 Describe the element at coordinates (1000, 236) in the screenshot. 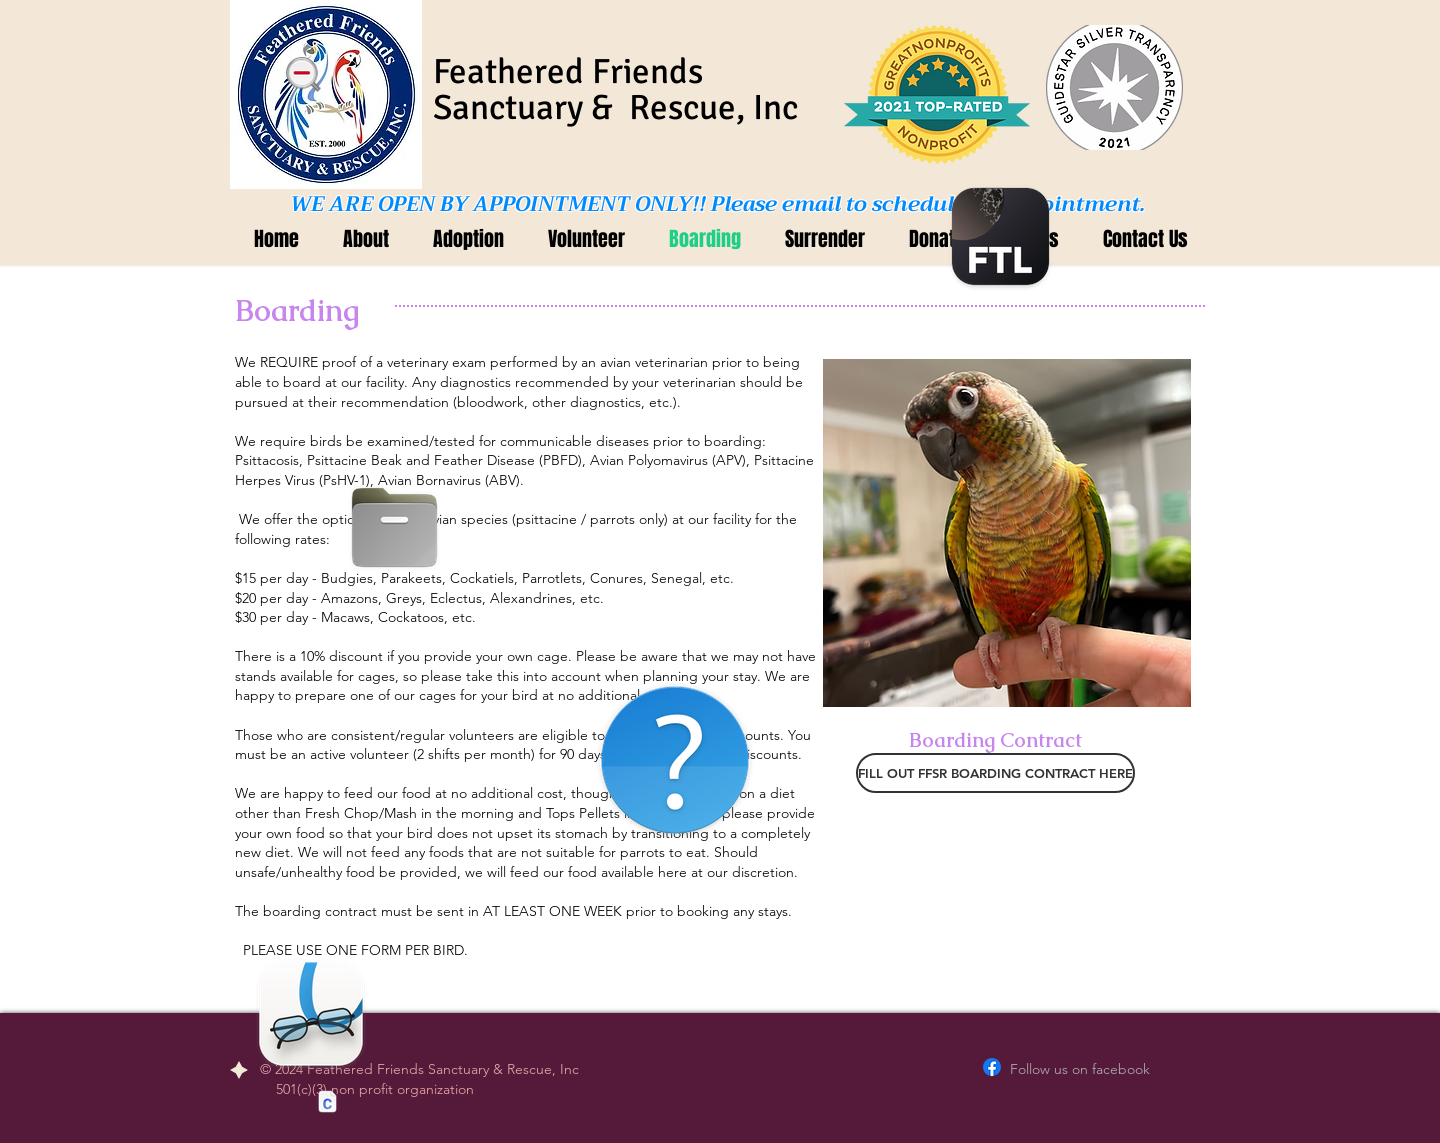

I see `launch FTL: Faster Than Light game` at that location.